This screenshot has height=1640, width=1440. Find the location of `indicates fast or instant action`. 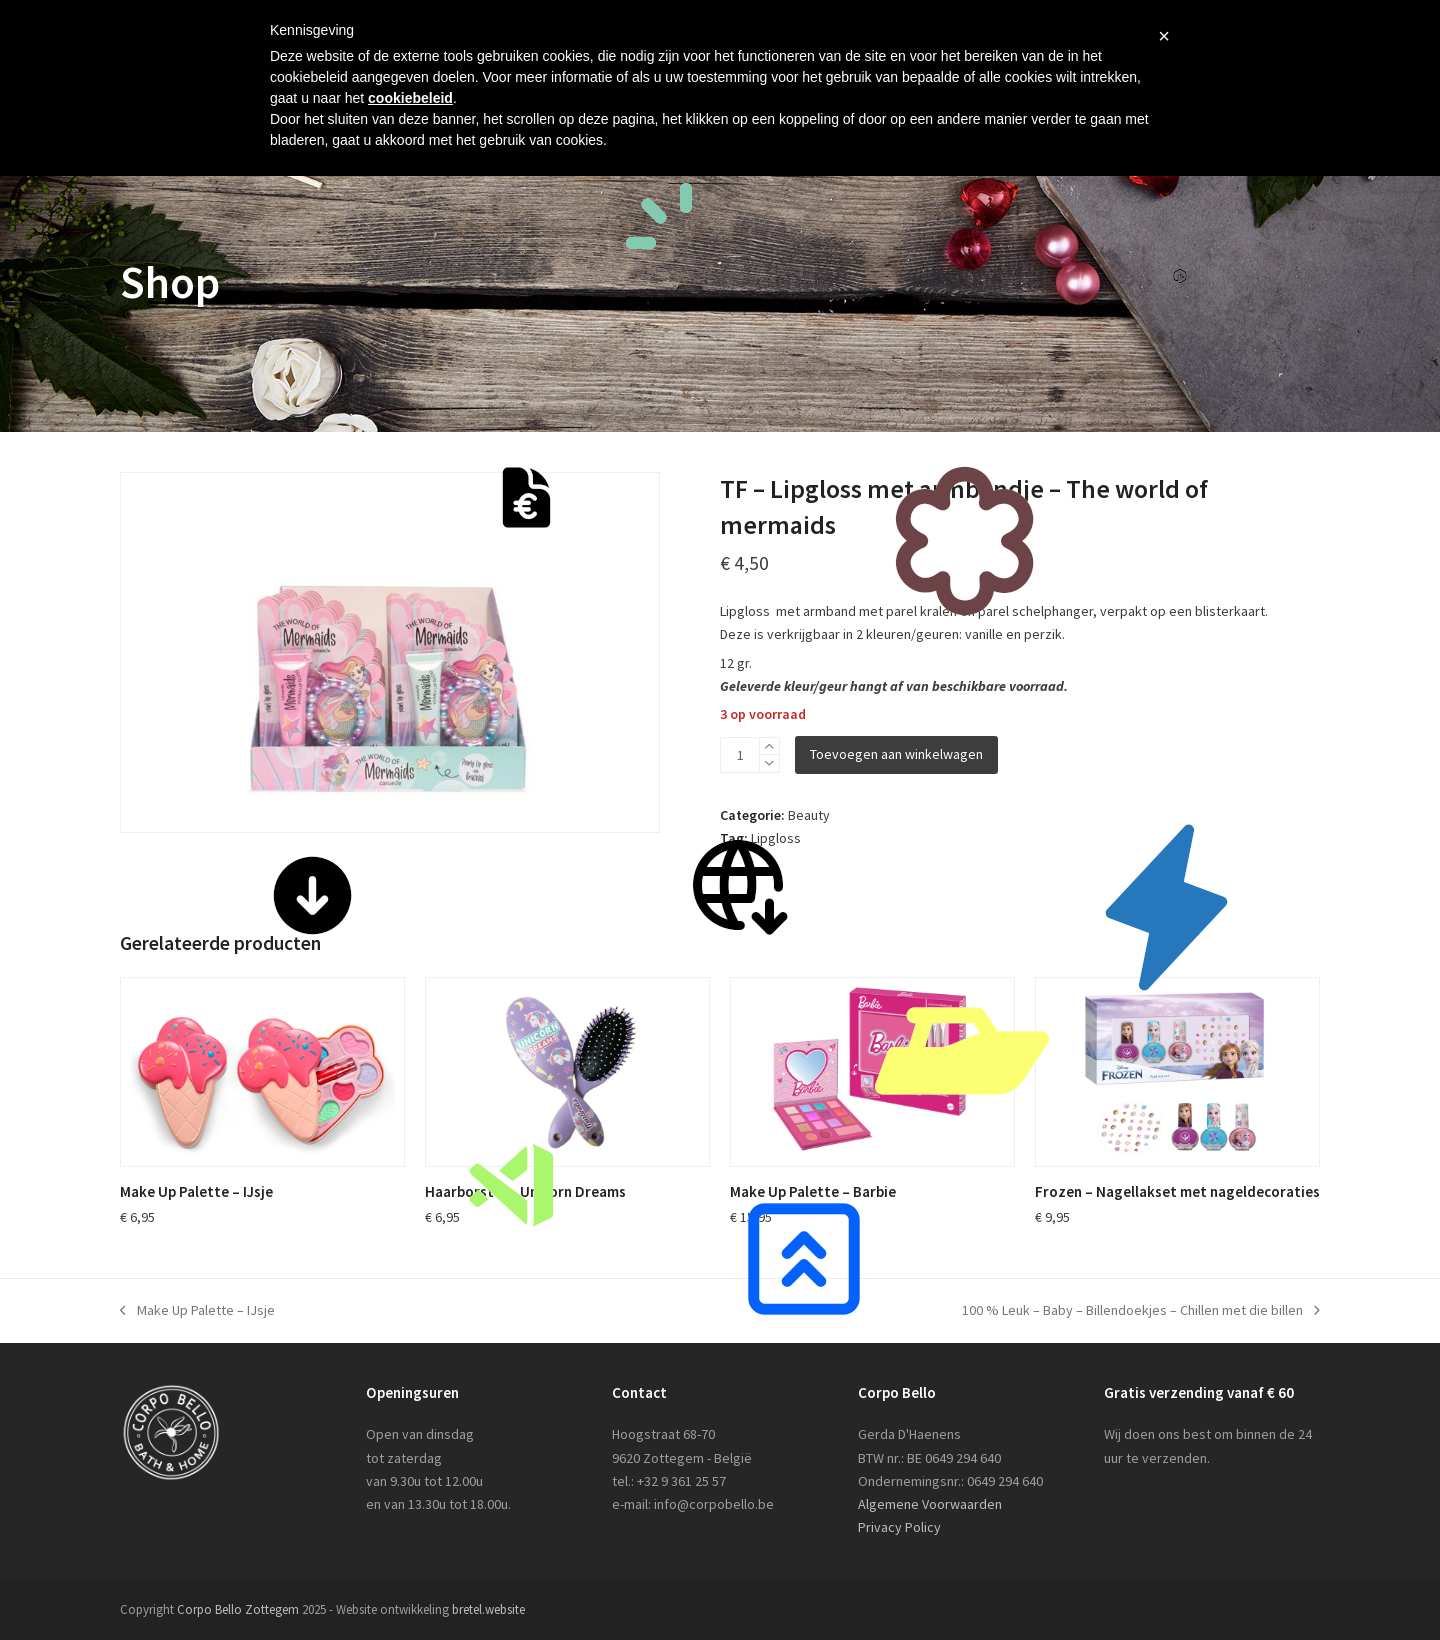

indicates fast or instant action is located at coordinates (1166, 907).